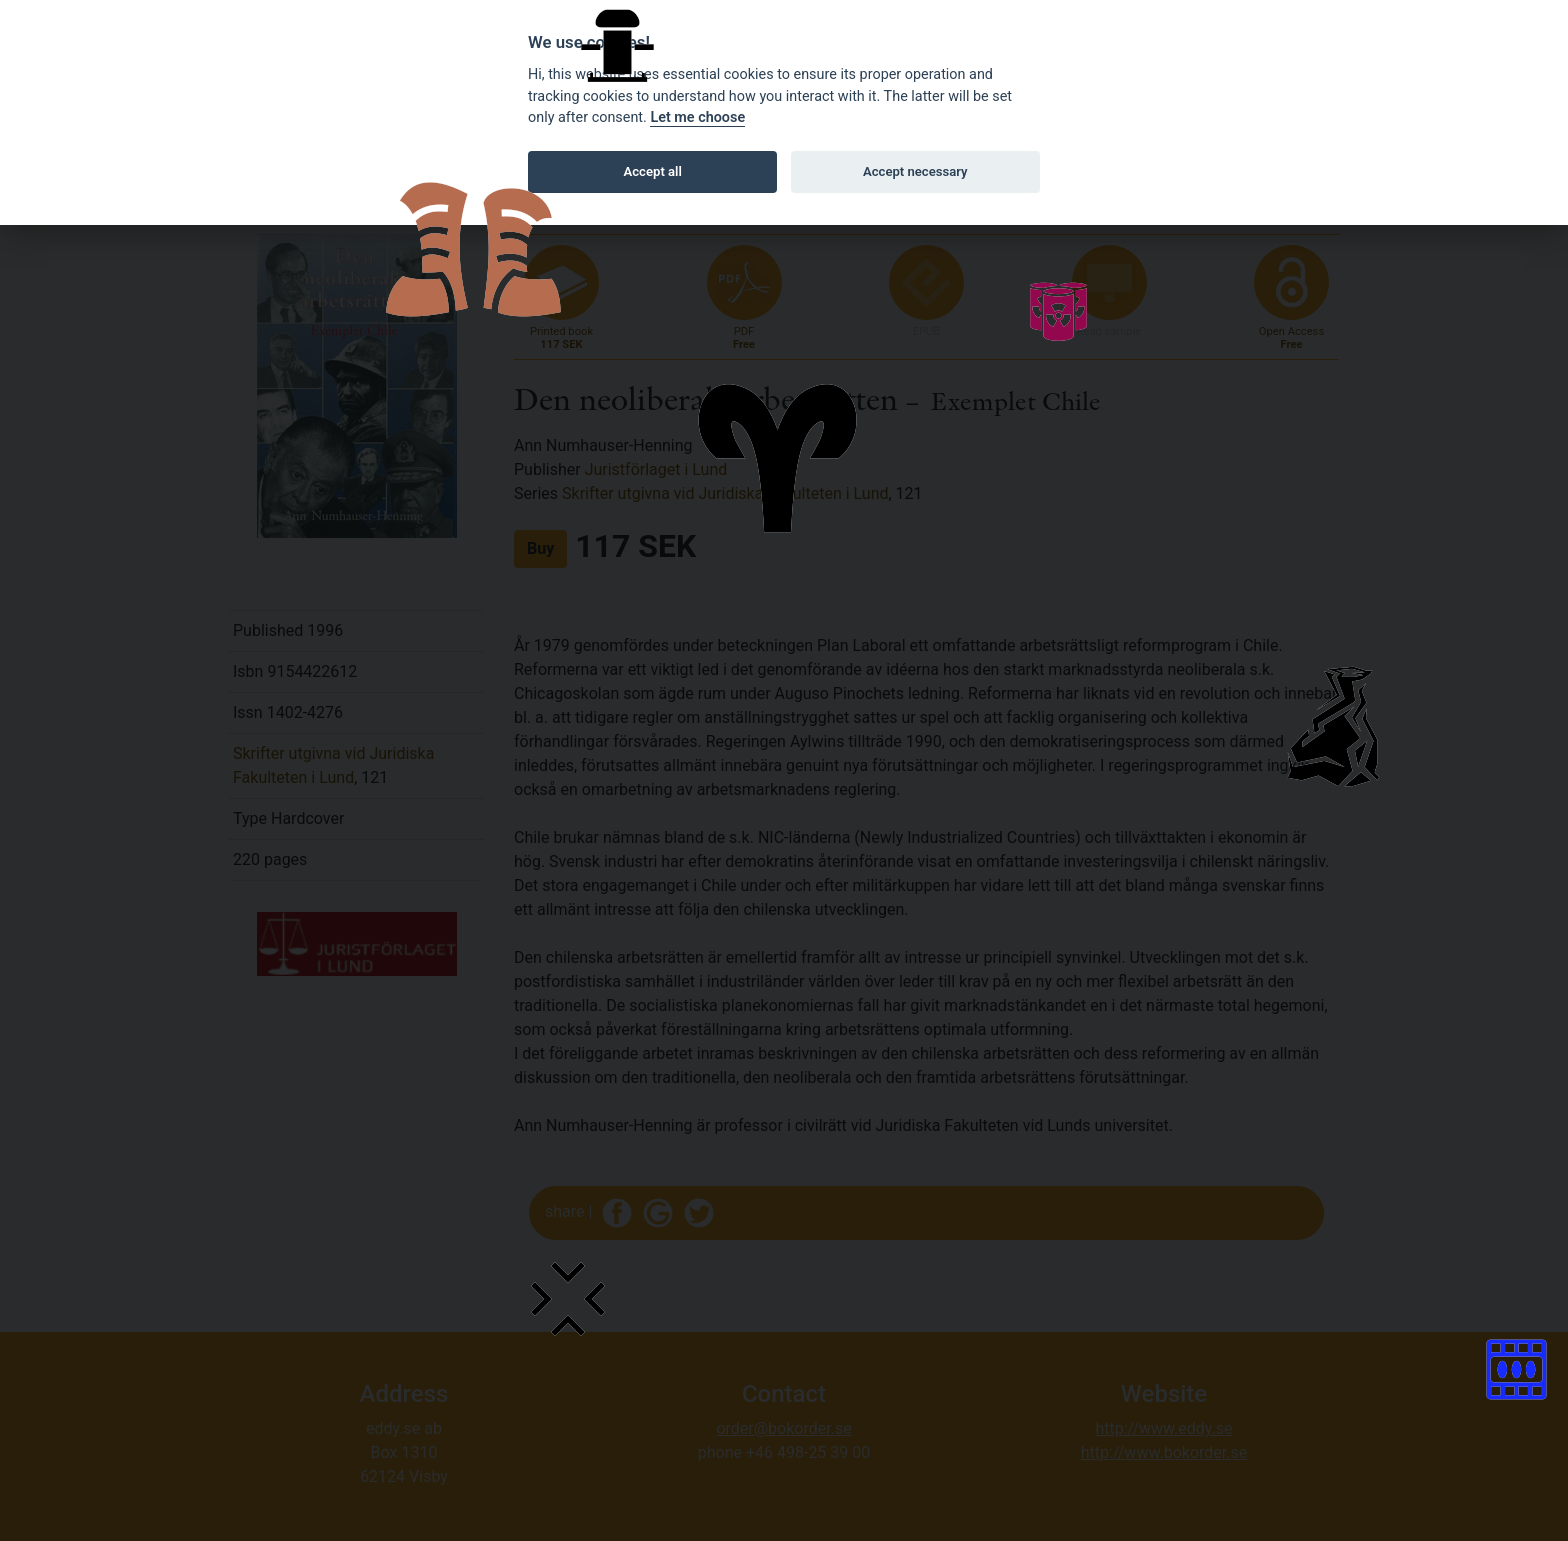  I want to click on indicates hazardous or radioactive materials in a game context, so click(1058, 311).